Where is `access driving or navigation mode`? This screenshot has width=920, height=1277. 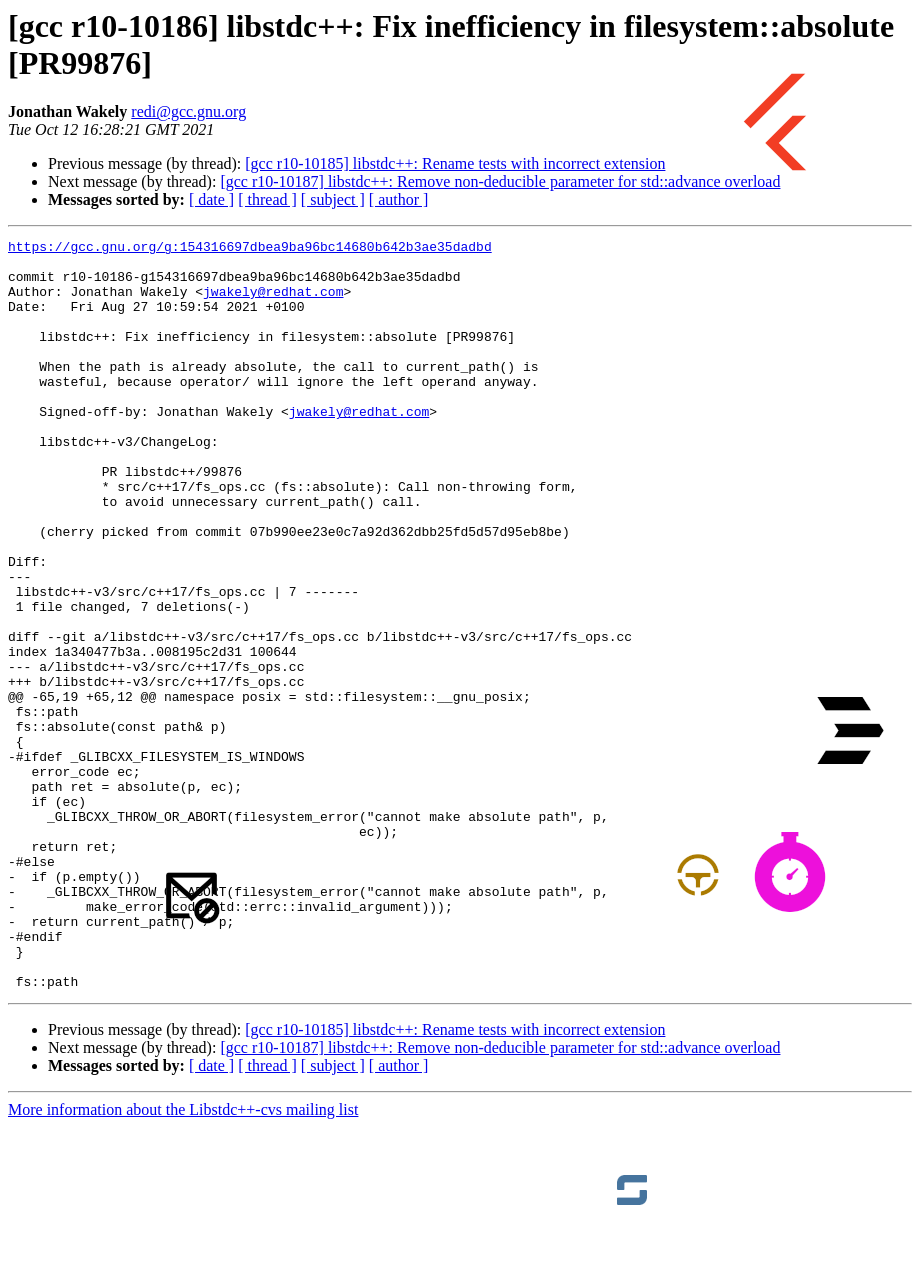 access driving or navigation mode is located at coordinates (698, 875).